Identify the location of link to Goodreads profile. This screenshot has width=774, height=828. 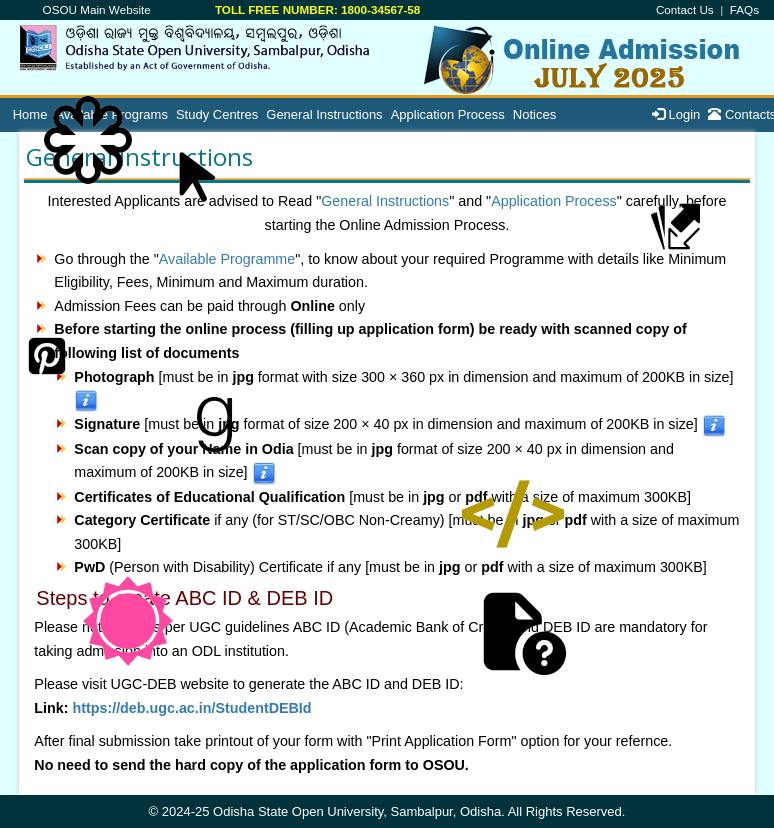
(214, 424).